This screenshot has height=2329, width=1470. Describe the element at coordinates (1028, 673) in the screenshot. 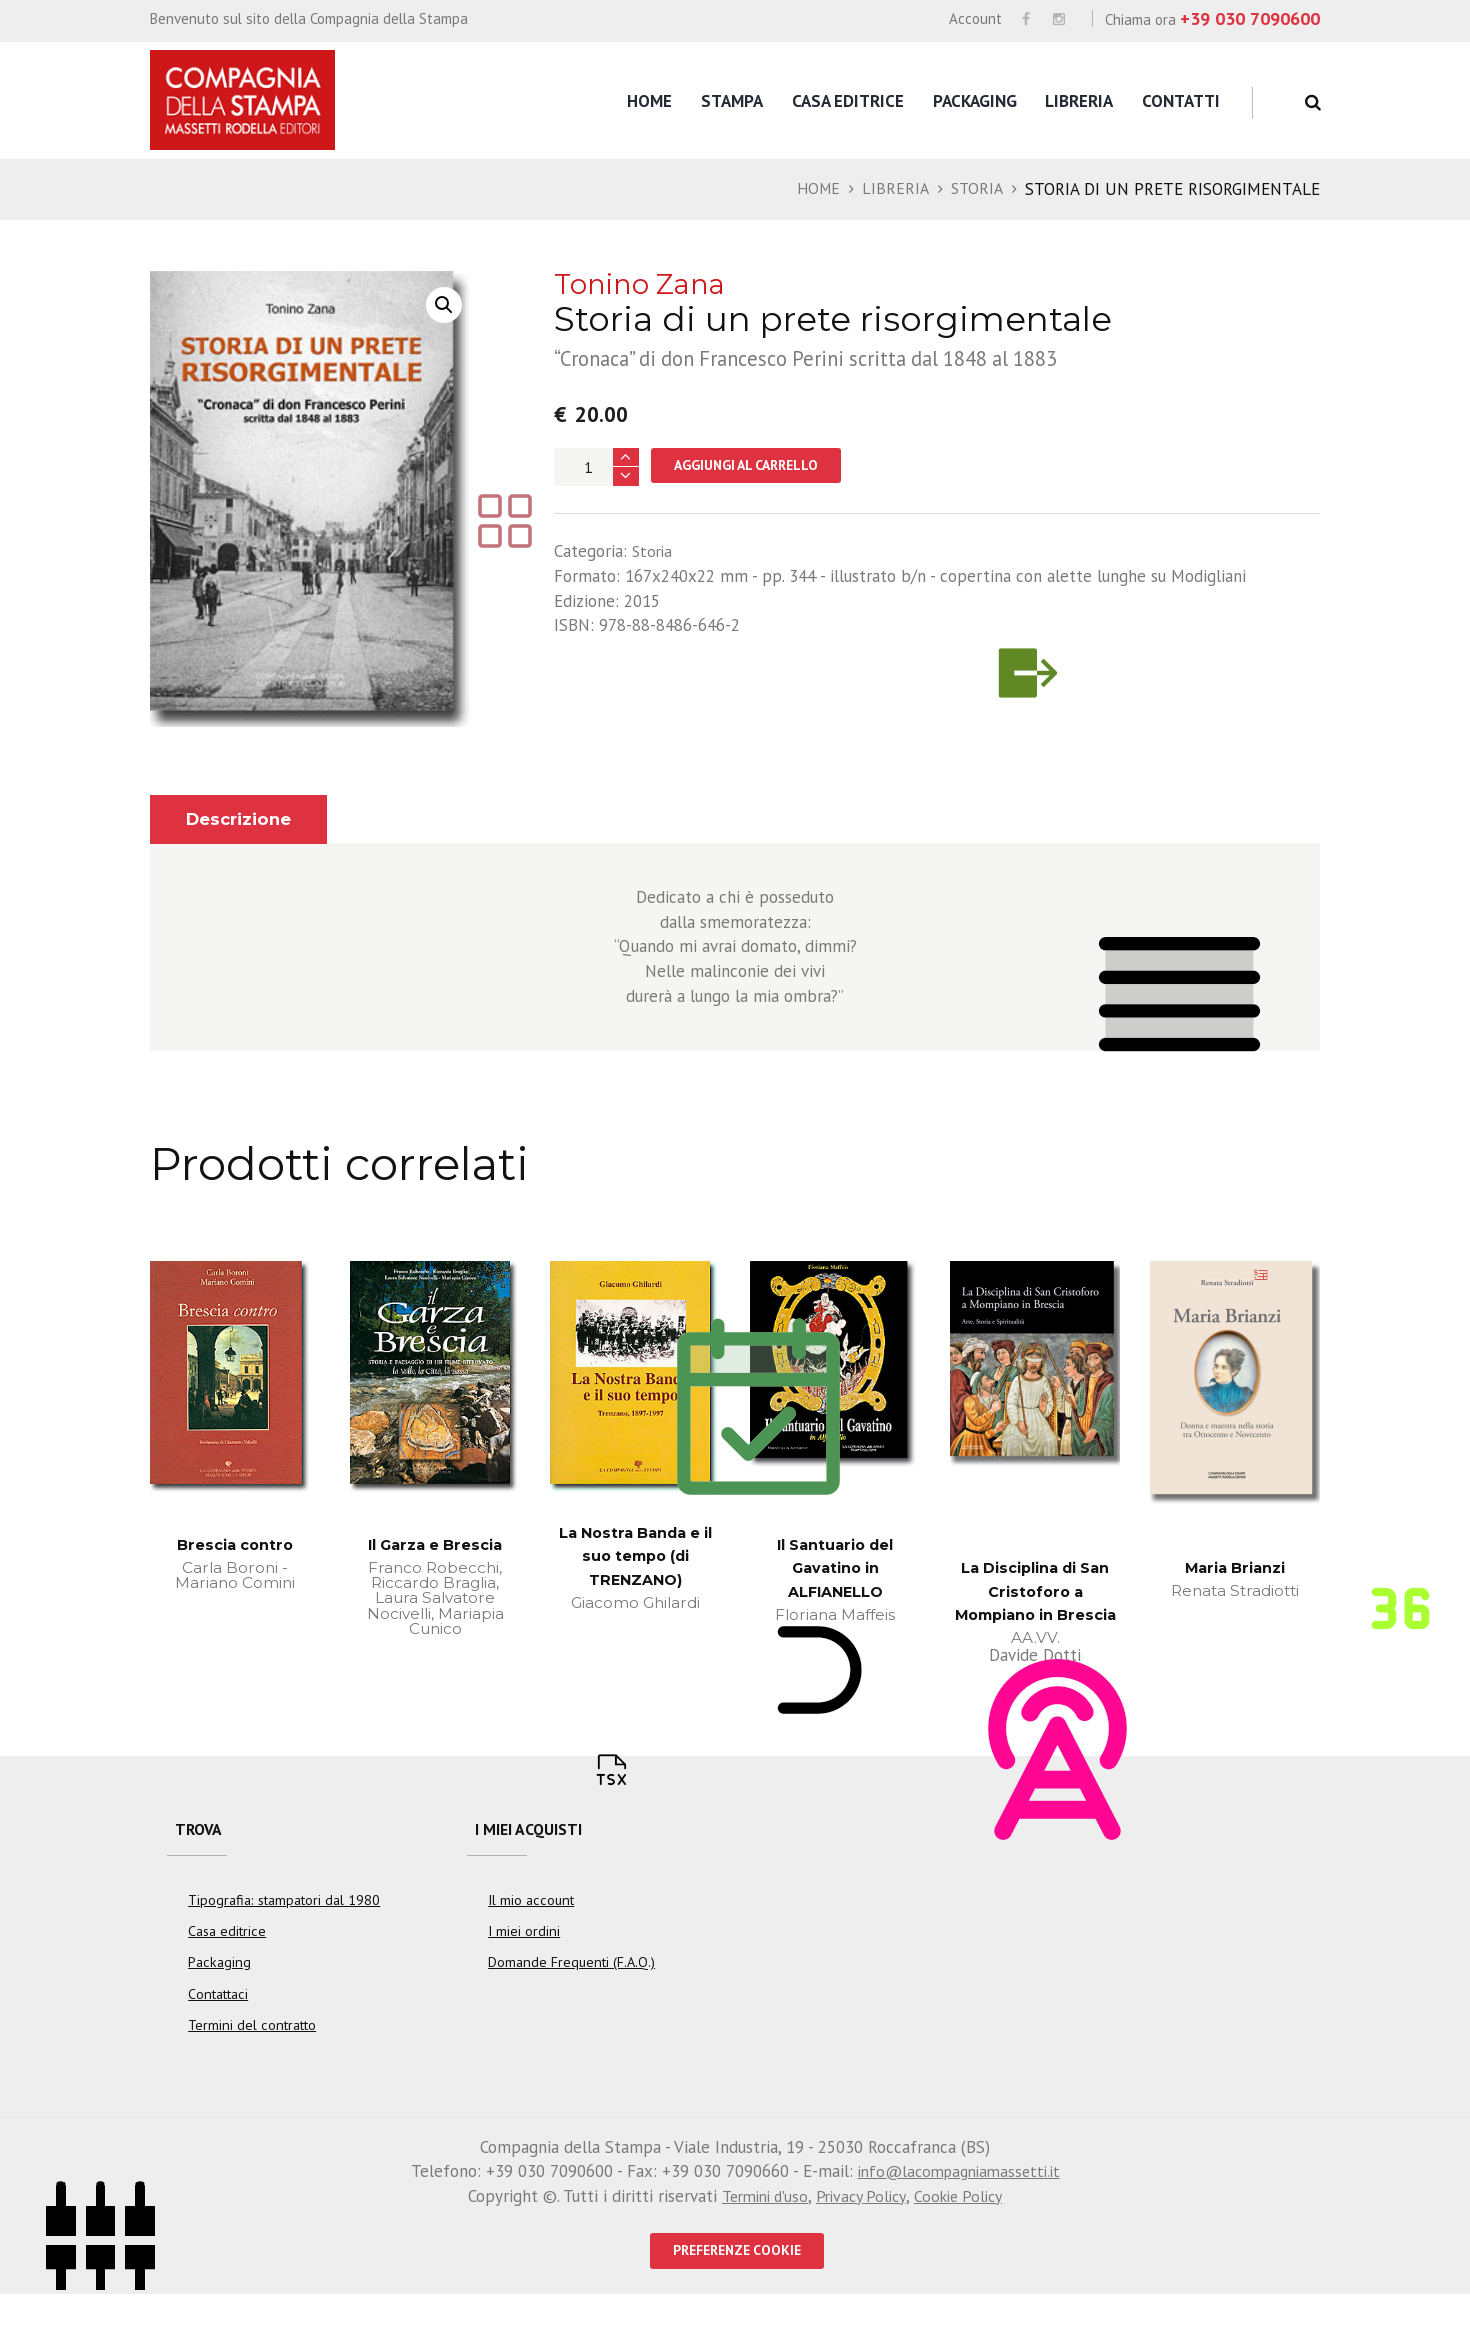

I see `log out of your account` at that location.